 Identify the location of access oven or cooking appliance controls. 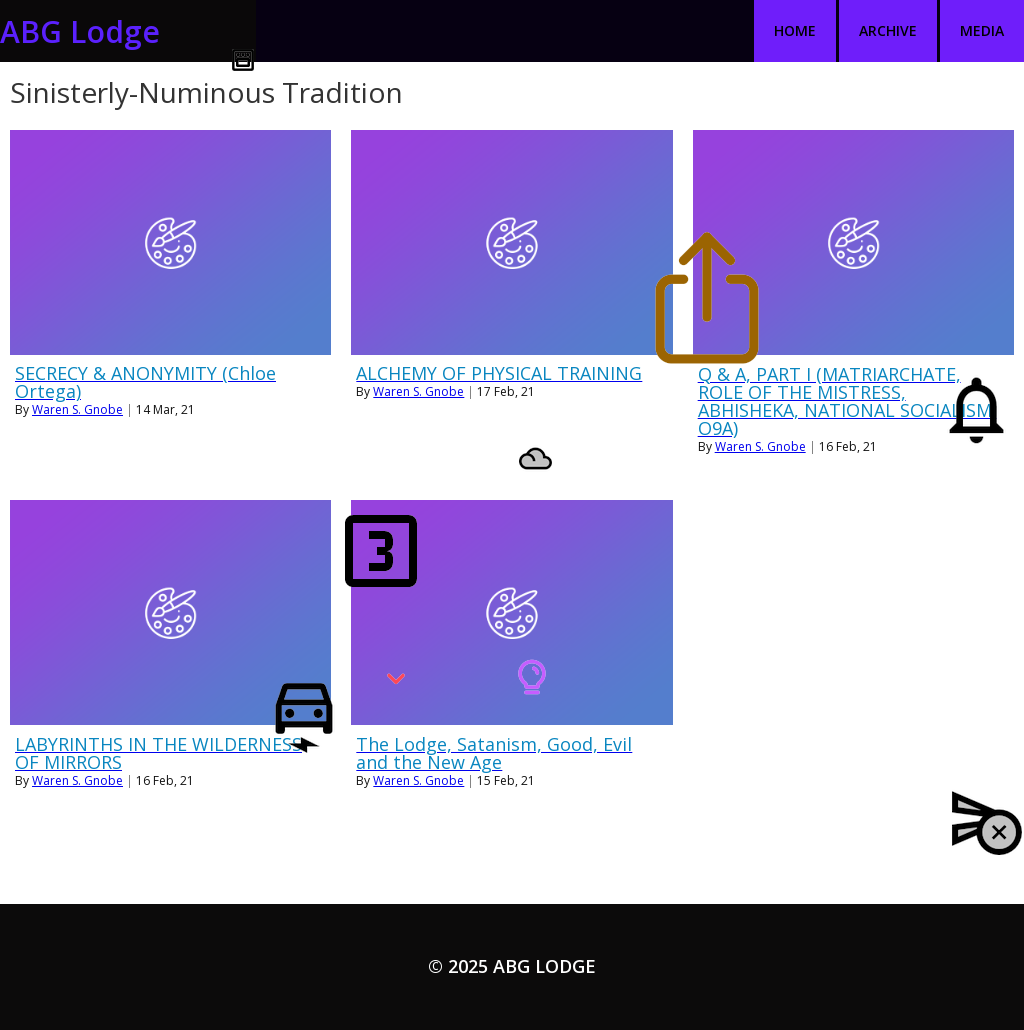
(243, 60).